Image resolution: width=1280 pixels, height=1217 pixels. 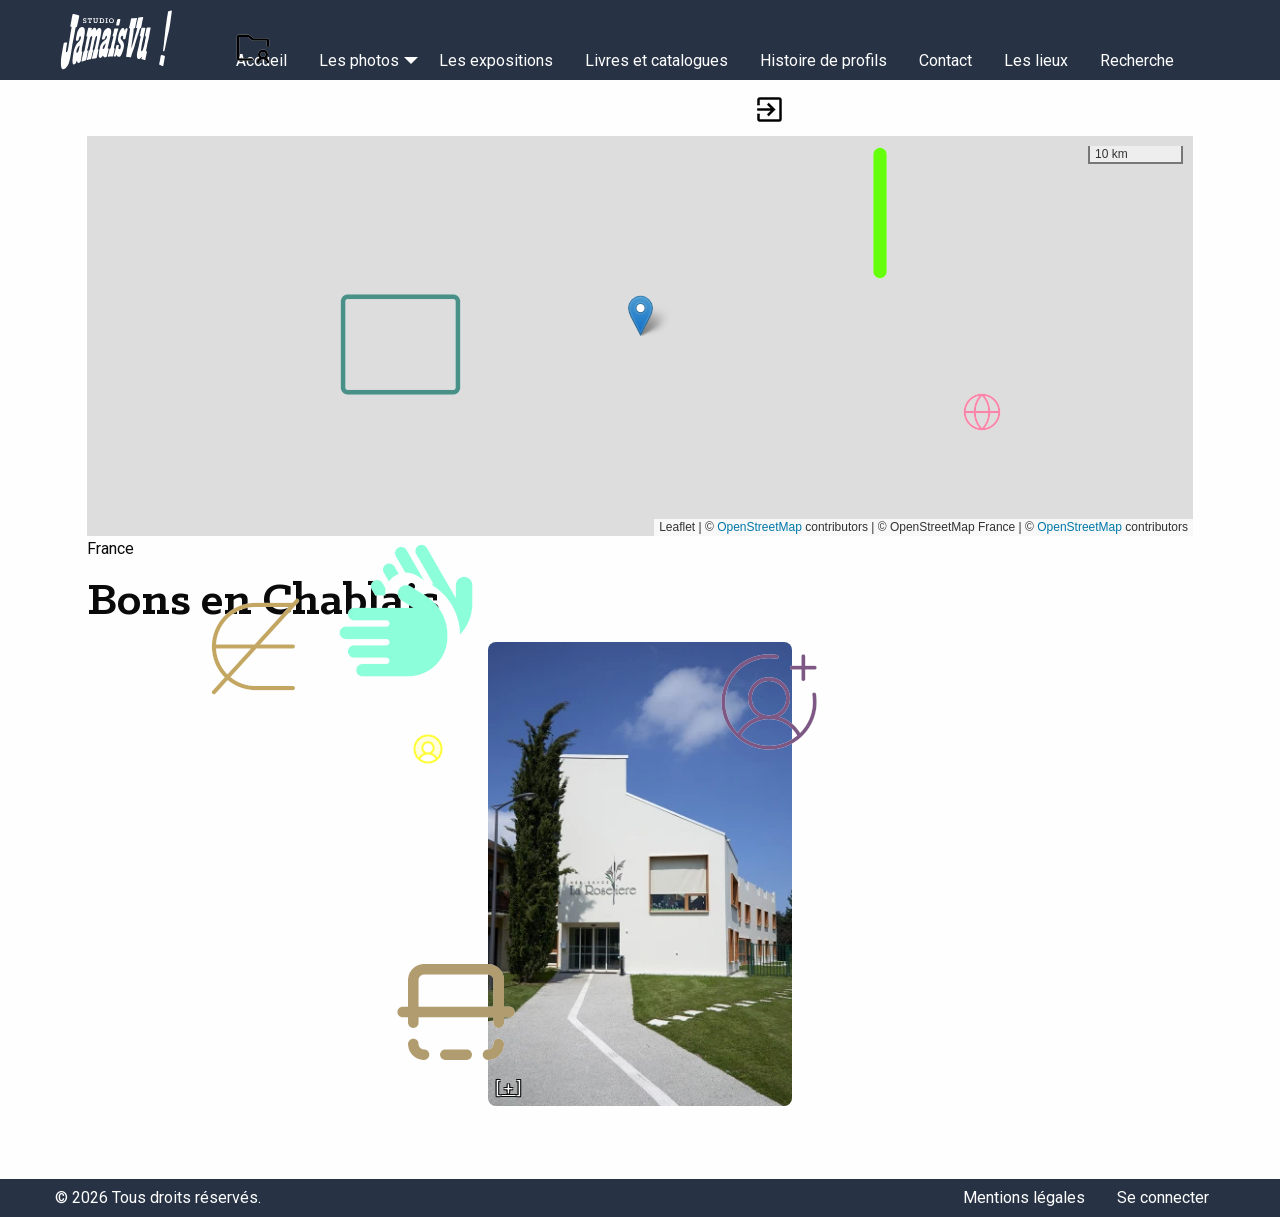 What do you see at coordinates (880, 213) in the screenshot?
I see `vertical divider or separator between UI elements` at bounding box center [880, 213].